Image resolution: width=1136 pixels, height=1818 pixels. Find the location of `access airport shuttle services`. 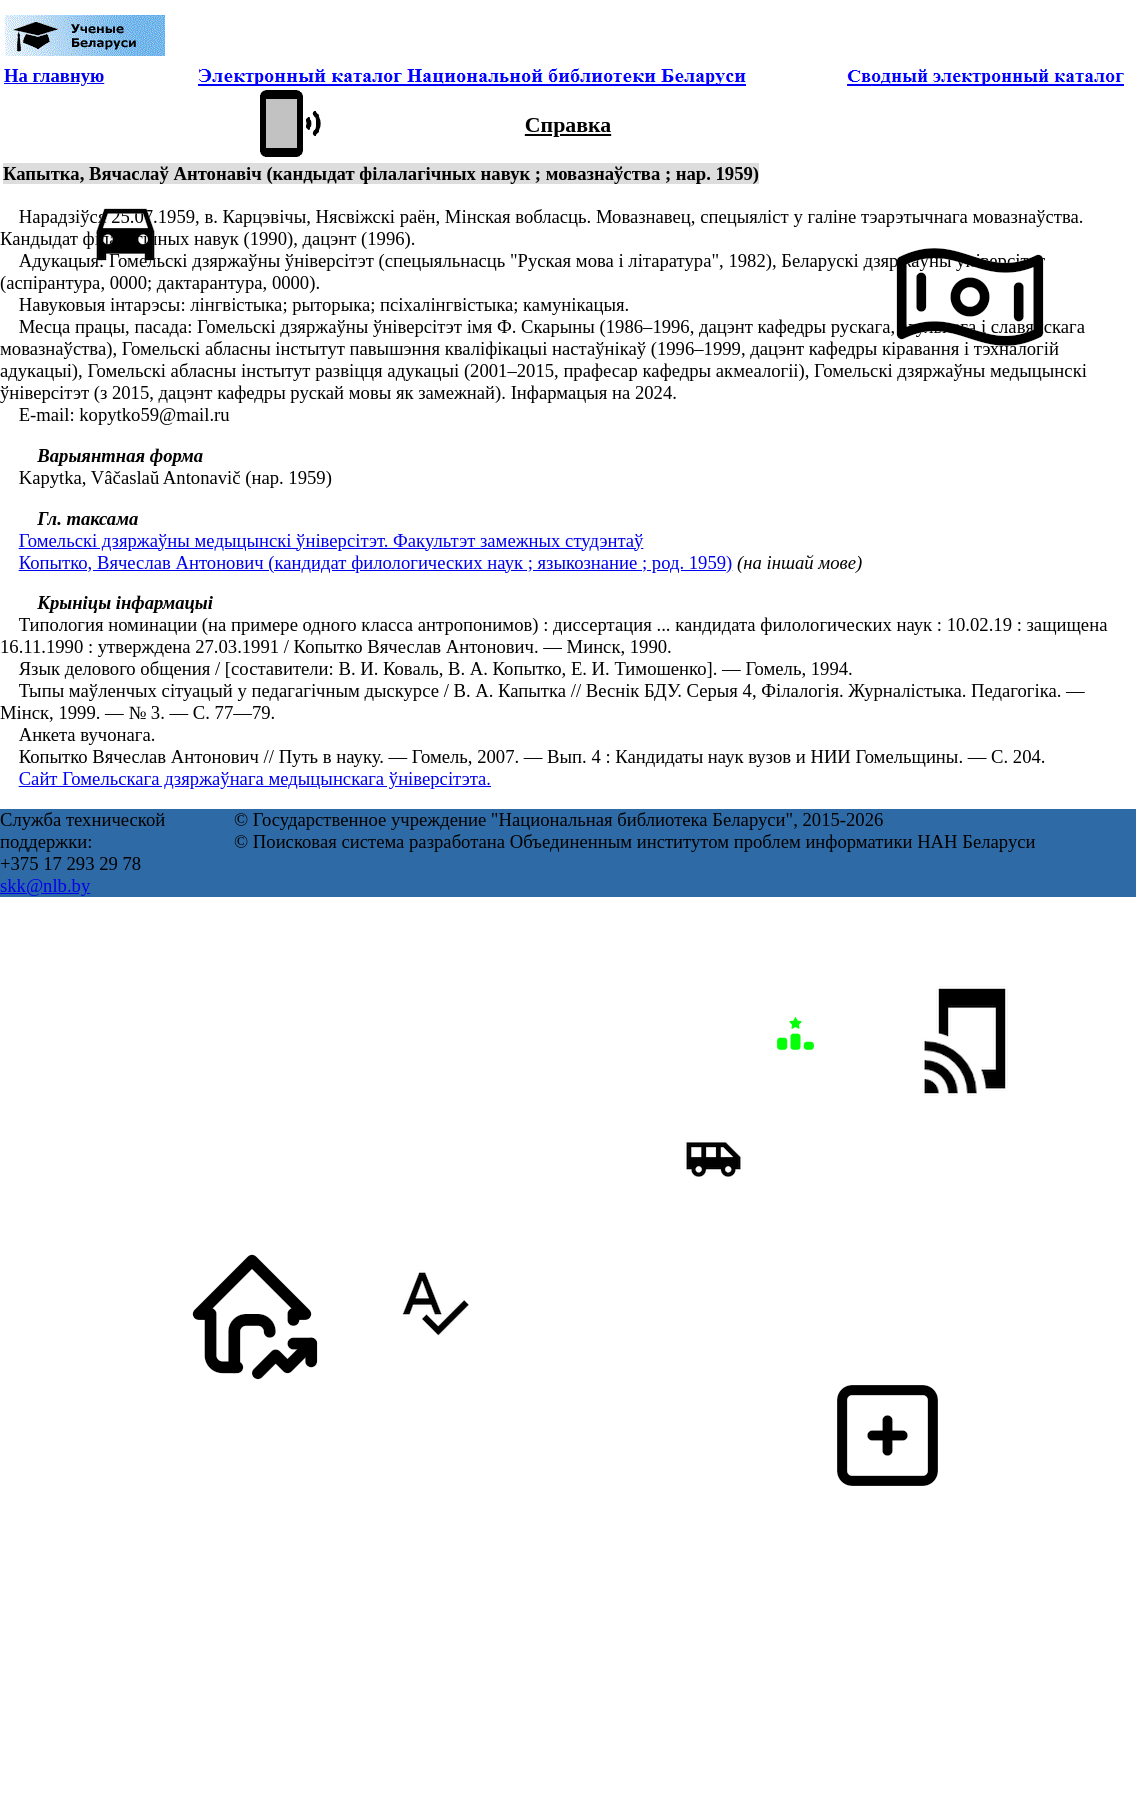

access airport shuttle services is located at coordinates (713, 1159).